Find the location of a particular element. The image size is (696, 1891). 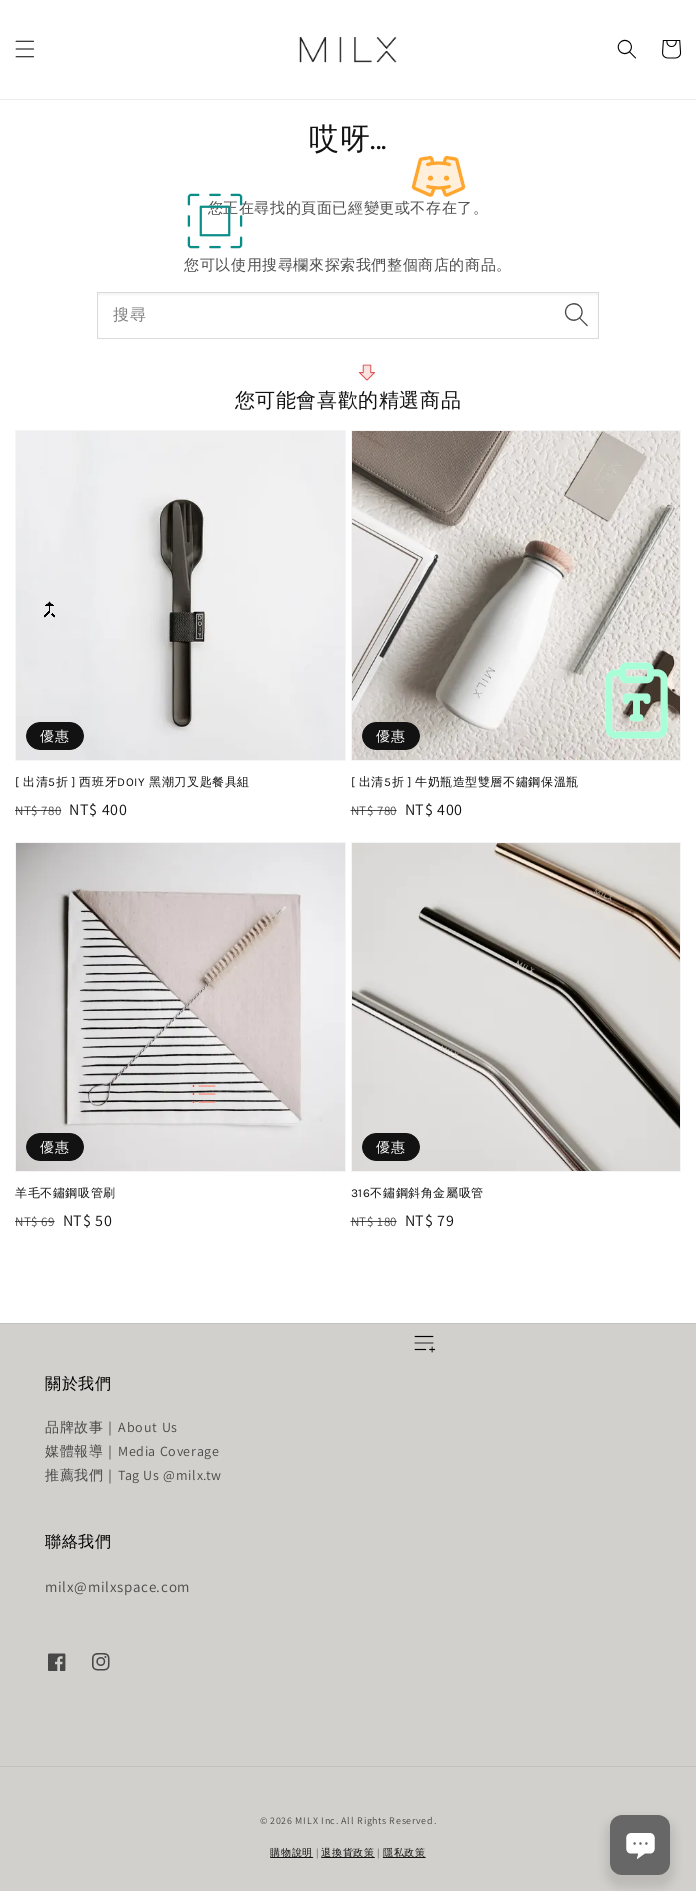

select all items is located at coordinates (215, 221).